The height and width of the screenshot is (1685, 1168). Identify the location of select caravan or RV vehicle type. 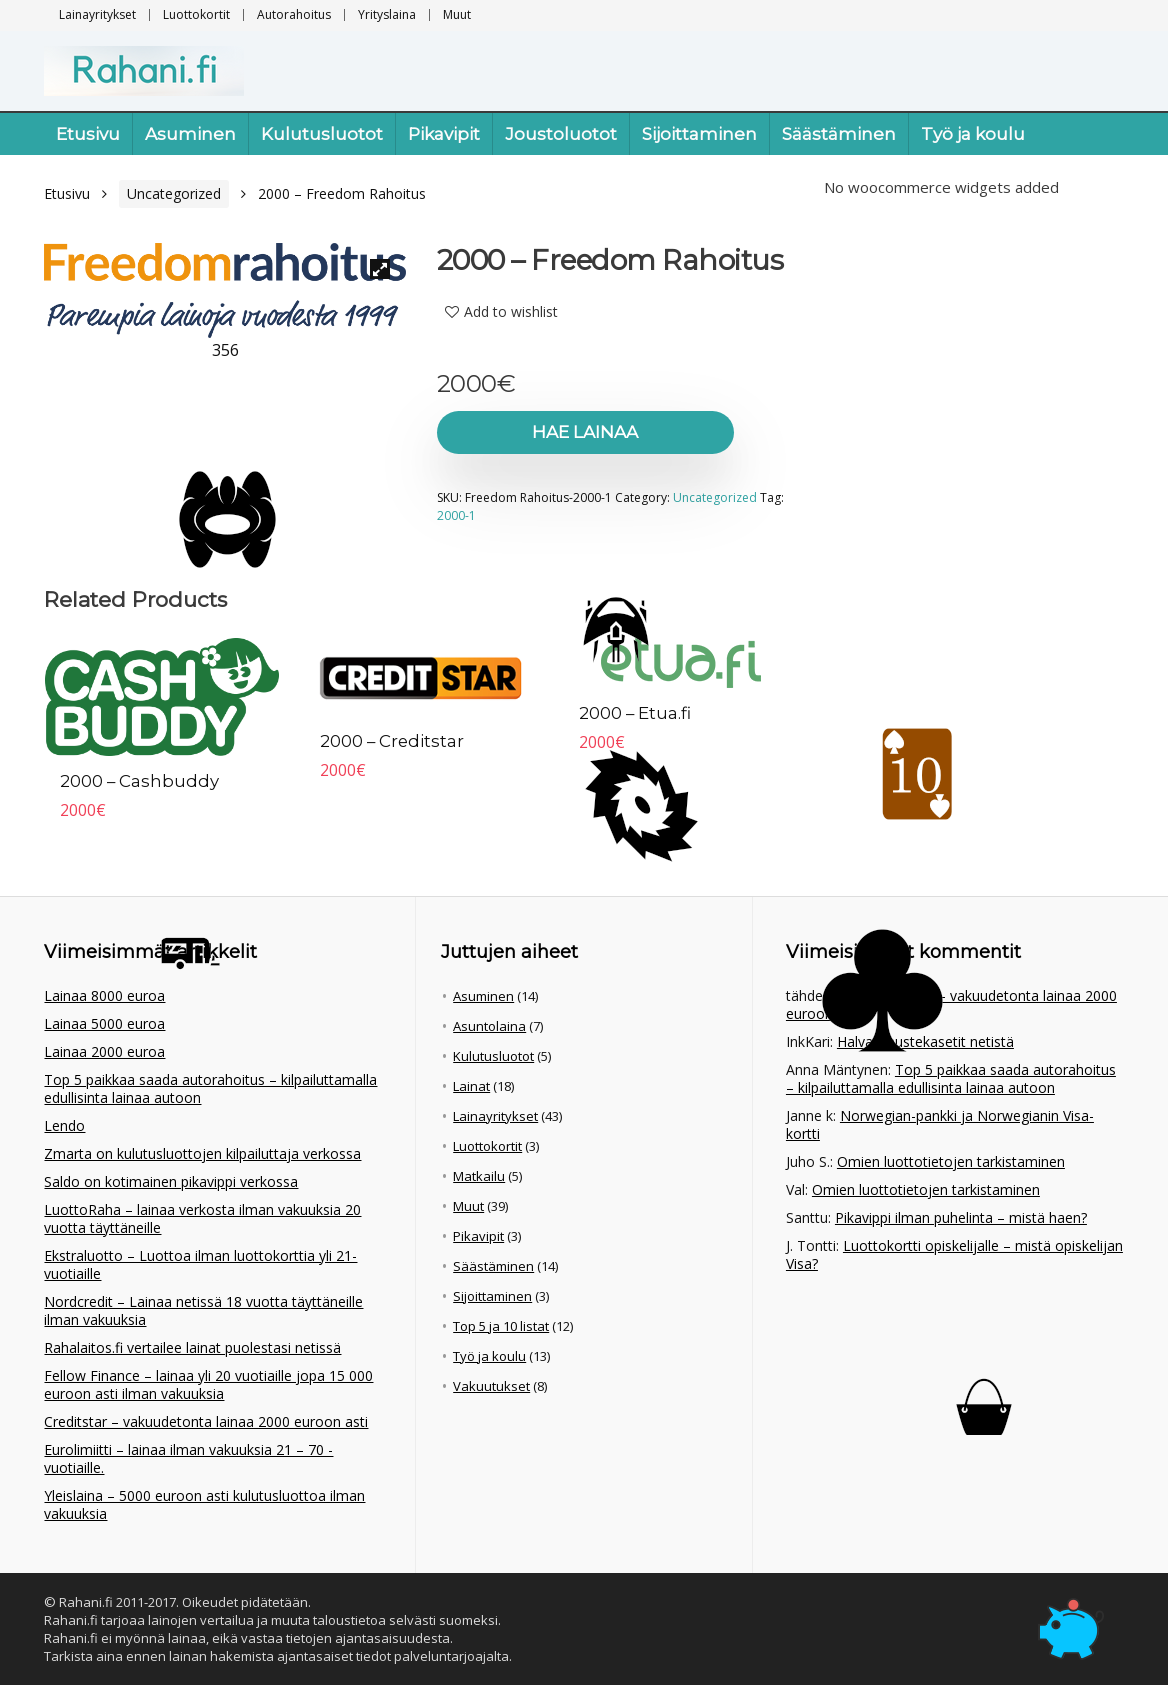
(190, 953).